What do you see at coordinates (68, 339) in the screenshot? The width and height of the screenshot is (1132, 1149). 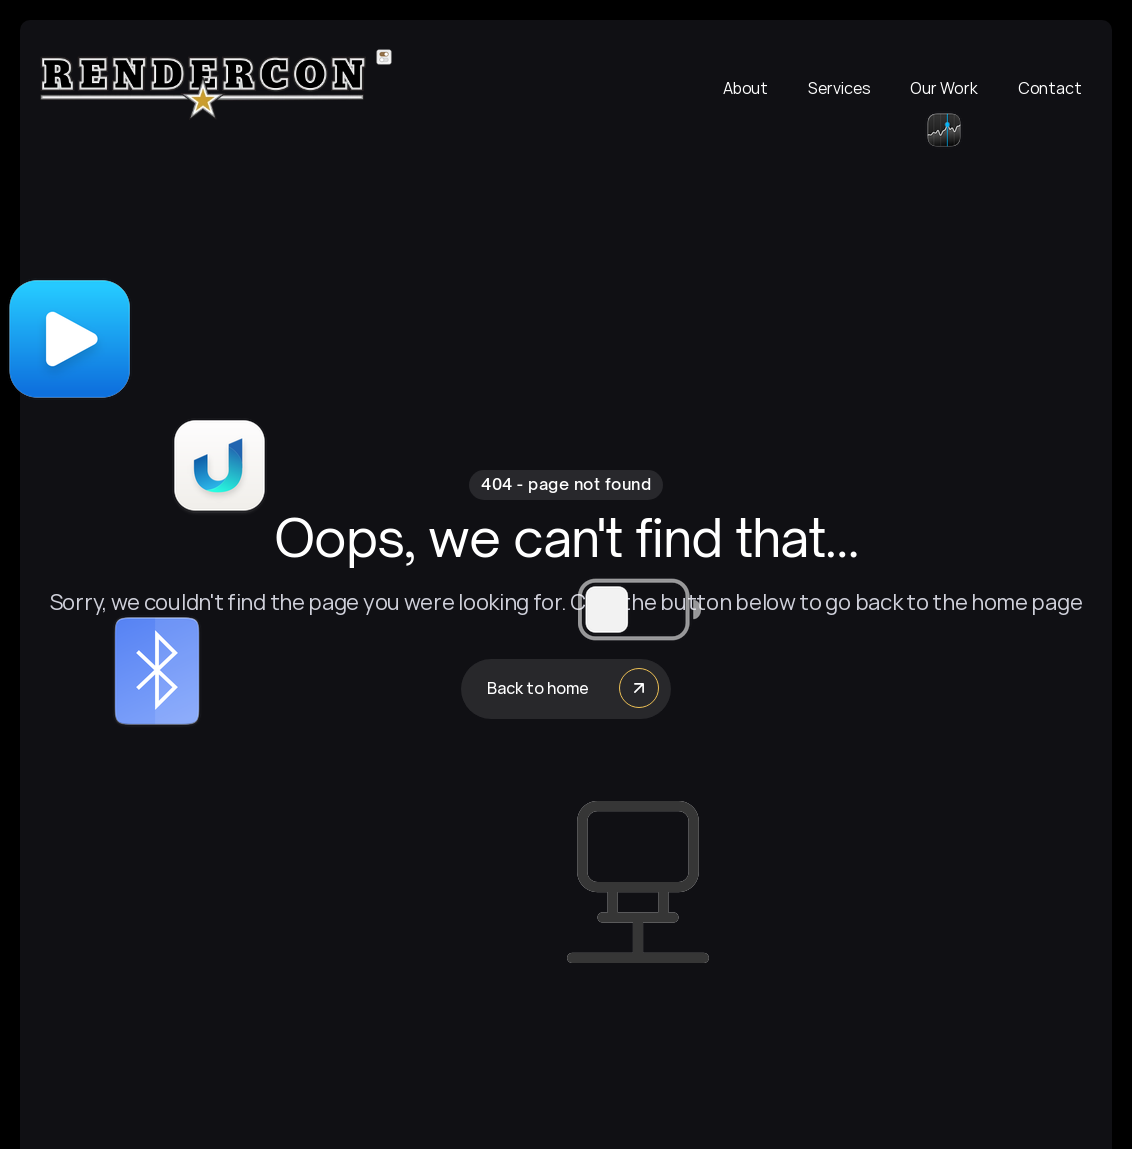 I see `open yesplaymusic app` at bounding box center [68, 339].